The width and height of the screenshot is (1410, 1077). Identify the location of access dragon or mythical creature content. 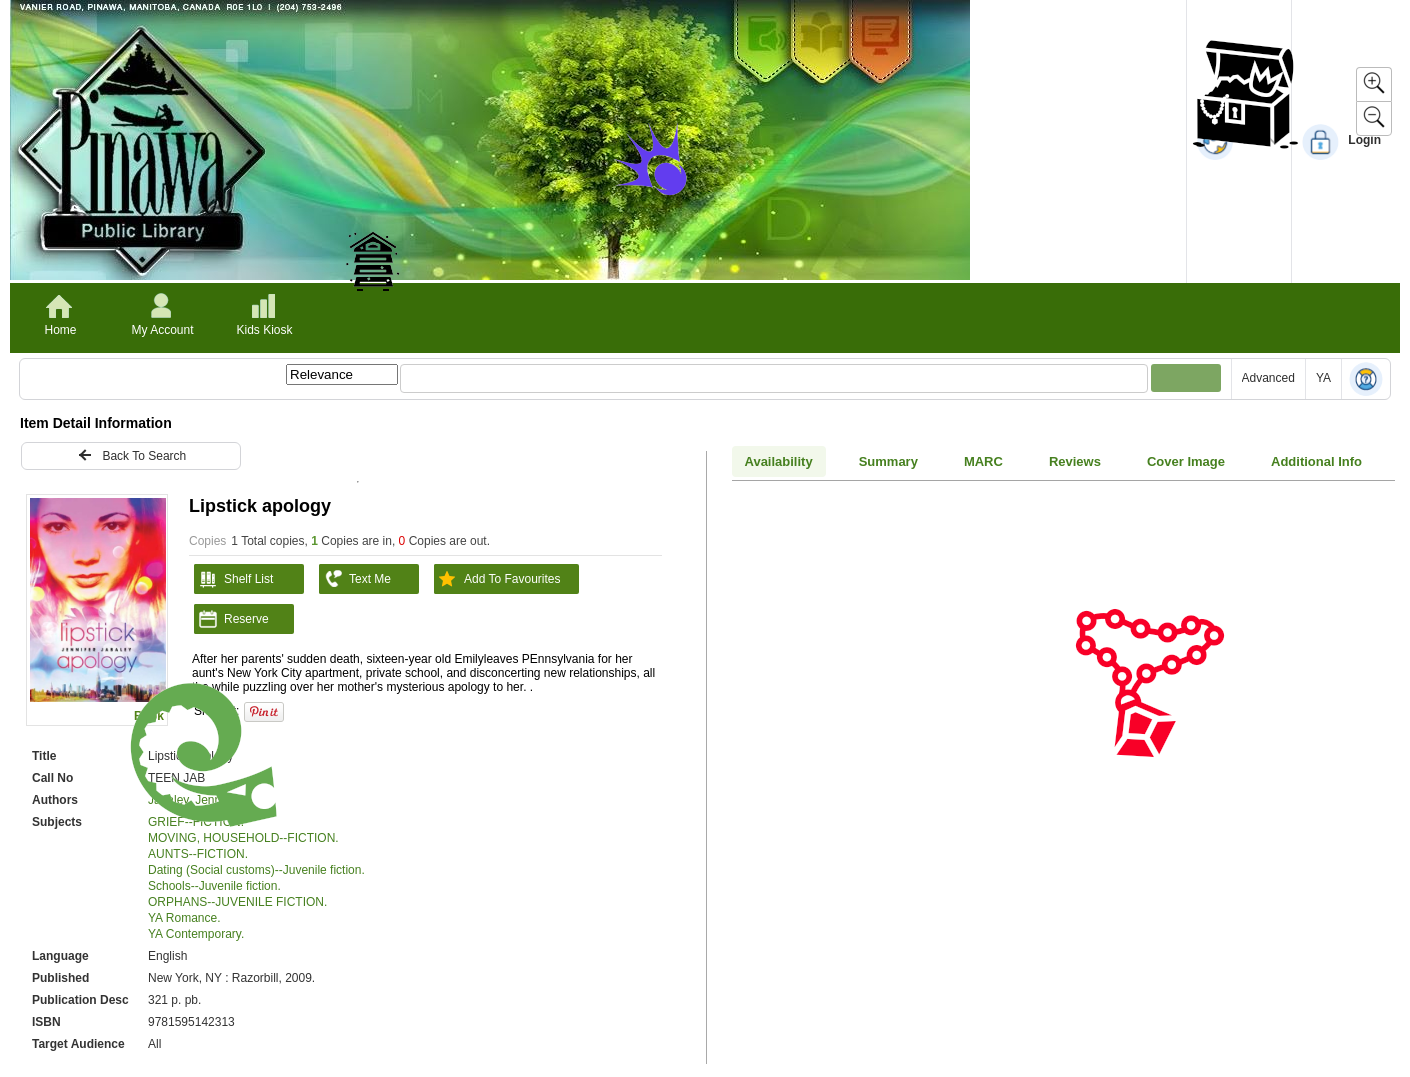
(203, 756).